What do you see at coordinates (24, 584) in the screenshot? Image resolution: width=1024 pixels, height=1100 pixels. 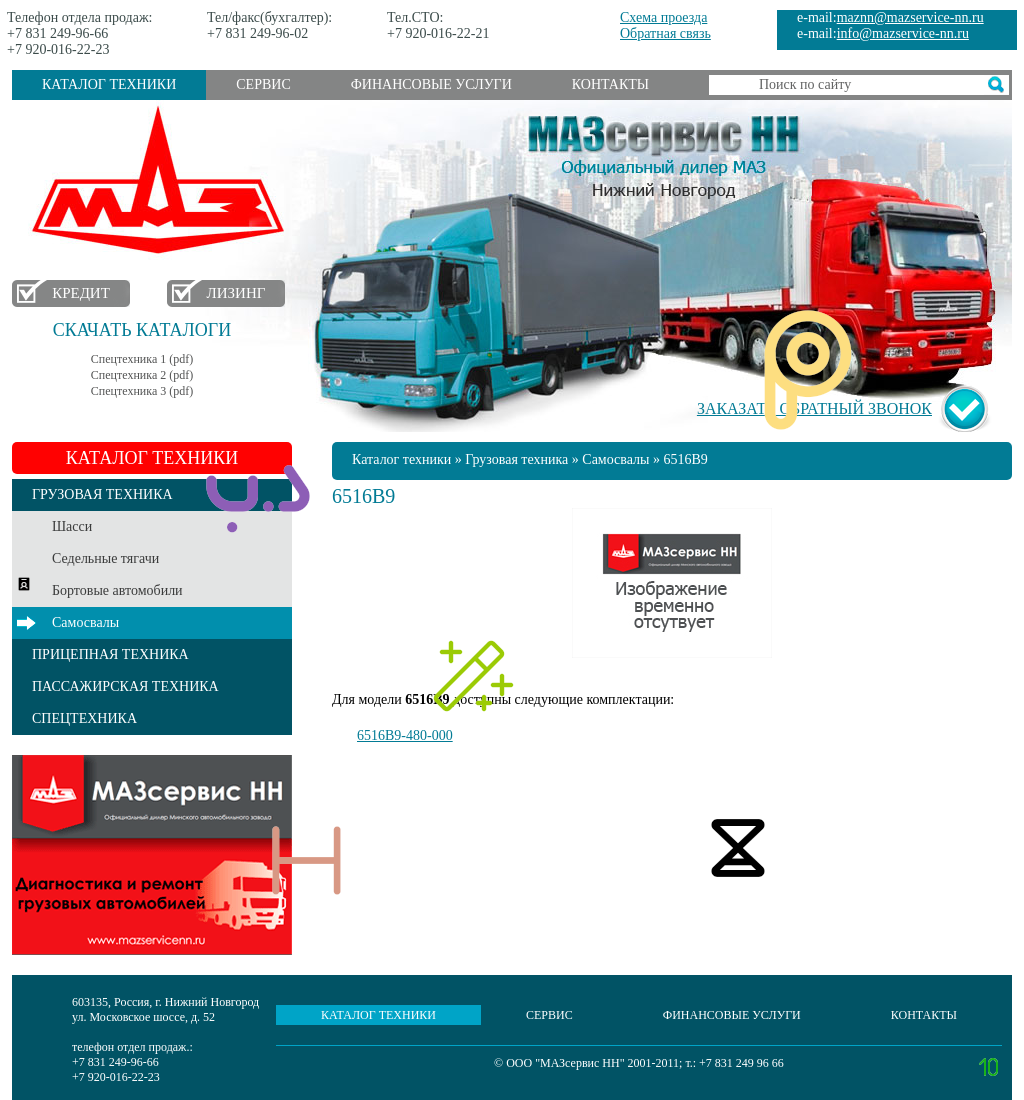 I see `view your identification or profile badge` at bounding box center [24, 584].